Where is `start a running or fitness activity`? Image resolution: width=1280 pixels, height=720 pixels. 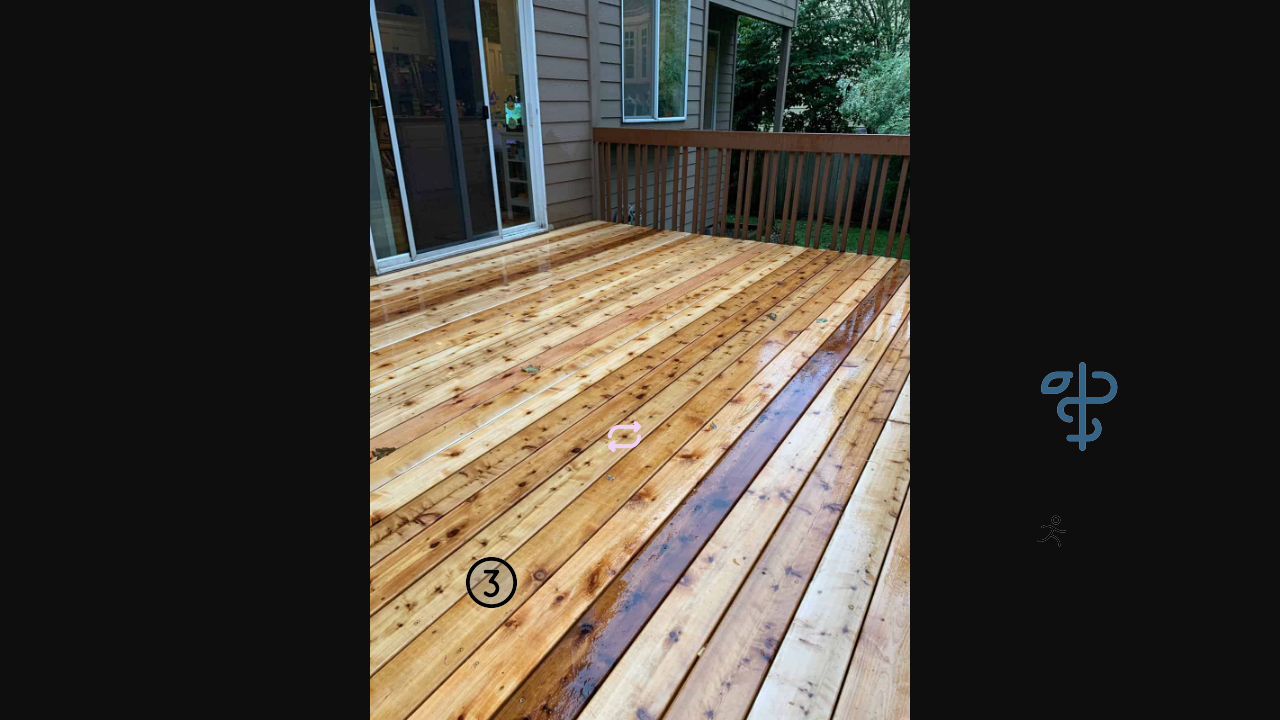 start a running or fitness activity is located at coordinates (1052, 530).